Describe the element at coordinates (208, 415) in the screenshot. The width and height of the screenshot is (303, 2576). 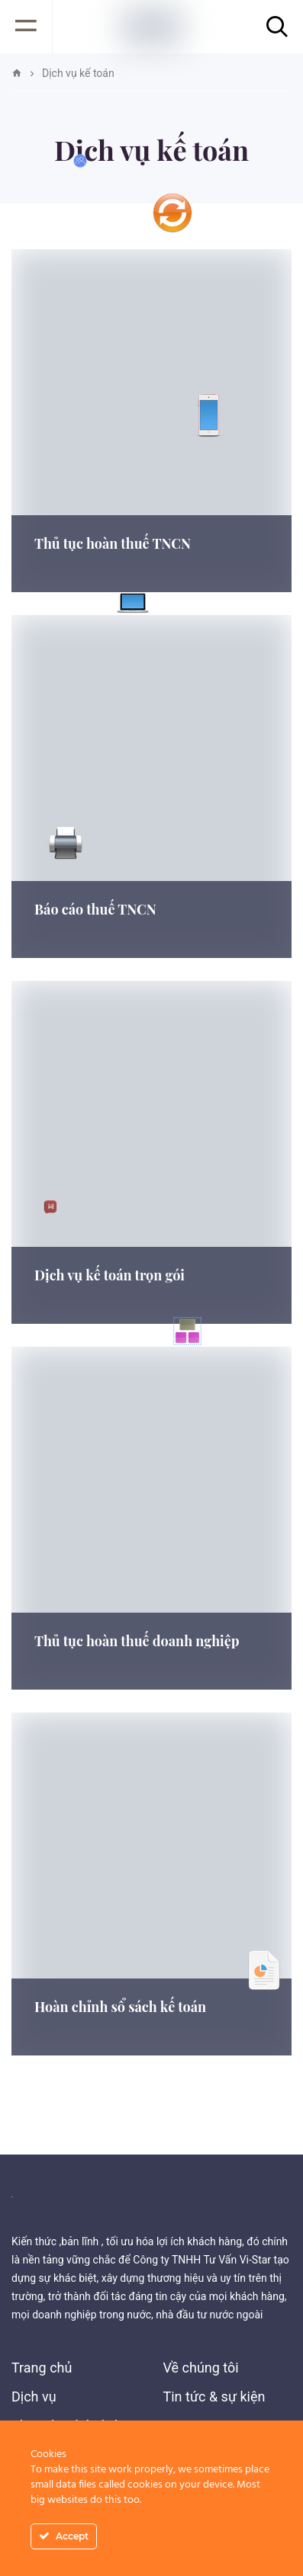
I see `iPod touch device connected to this computer` at that location.